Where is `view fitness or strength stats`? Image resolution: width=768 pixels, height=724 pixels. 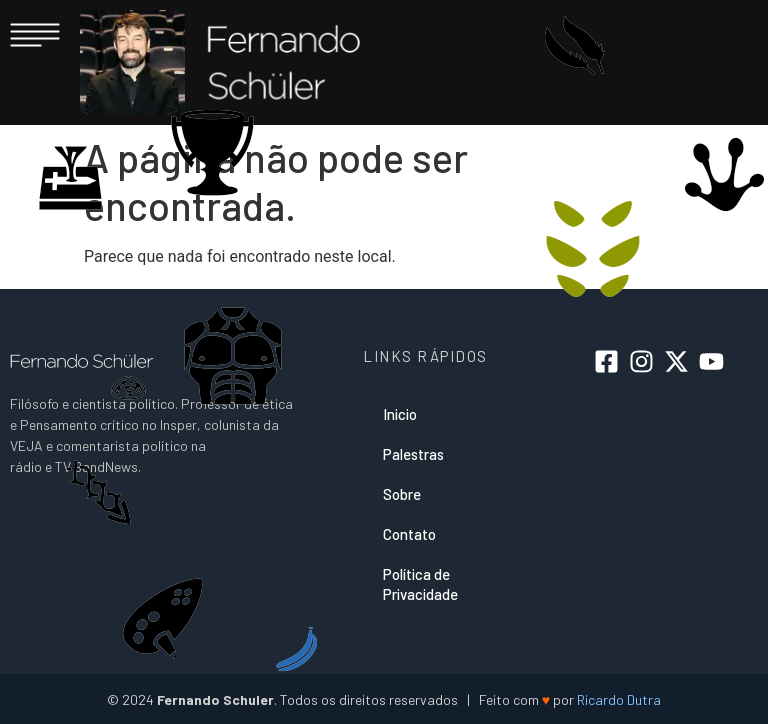 view fitness or strength stats is located at coordinates (233, 356).